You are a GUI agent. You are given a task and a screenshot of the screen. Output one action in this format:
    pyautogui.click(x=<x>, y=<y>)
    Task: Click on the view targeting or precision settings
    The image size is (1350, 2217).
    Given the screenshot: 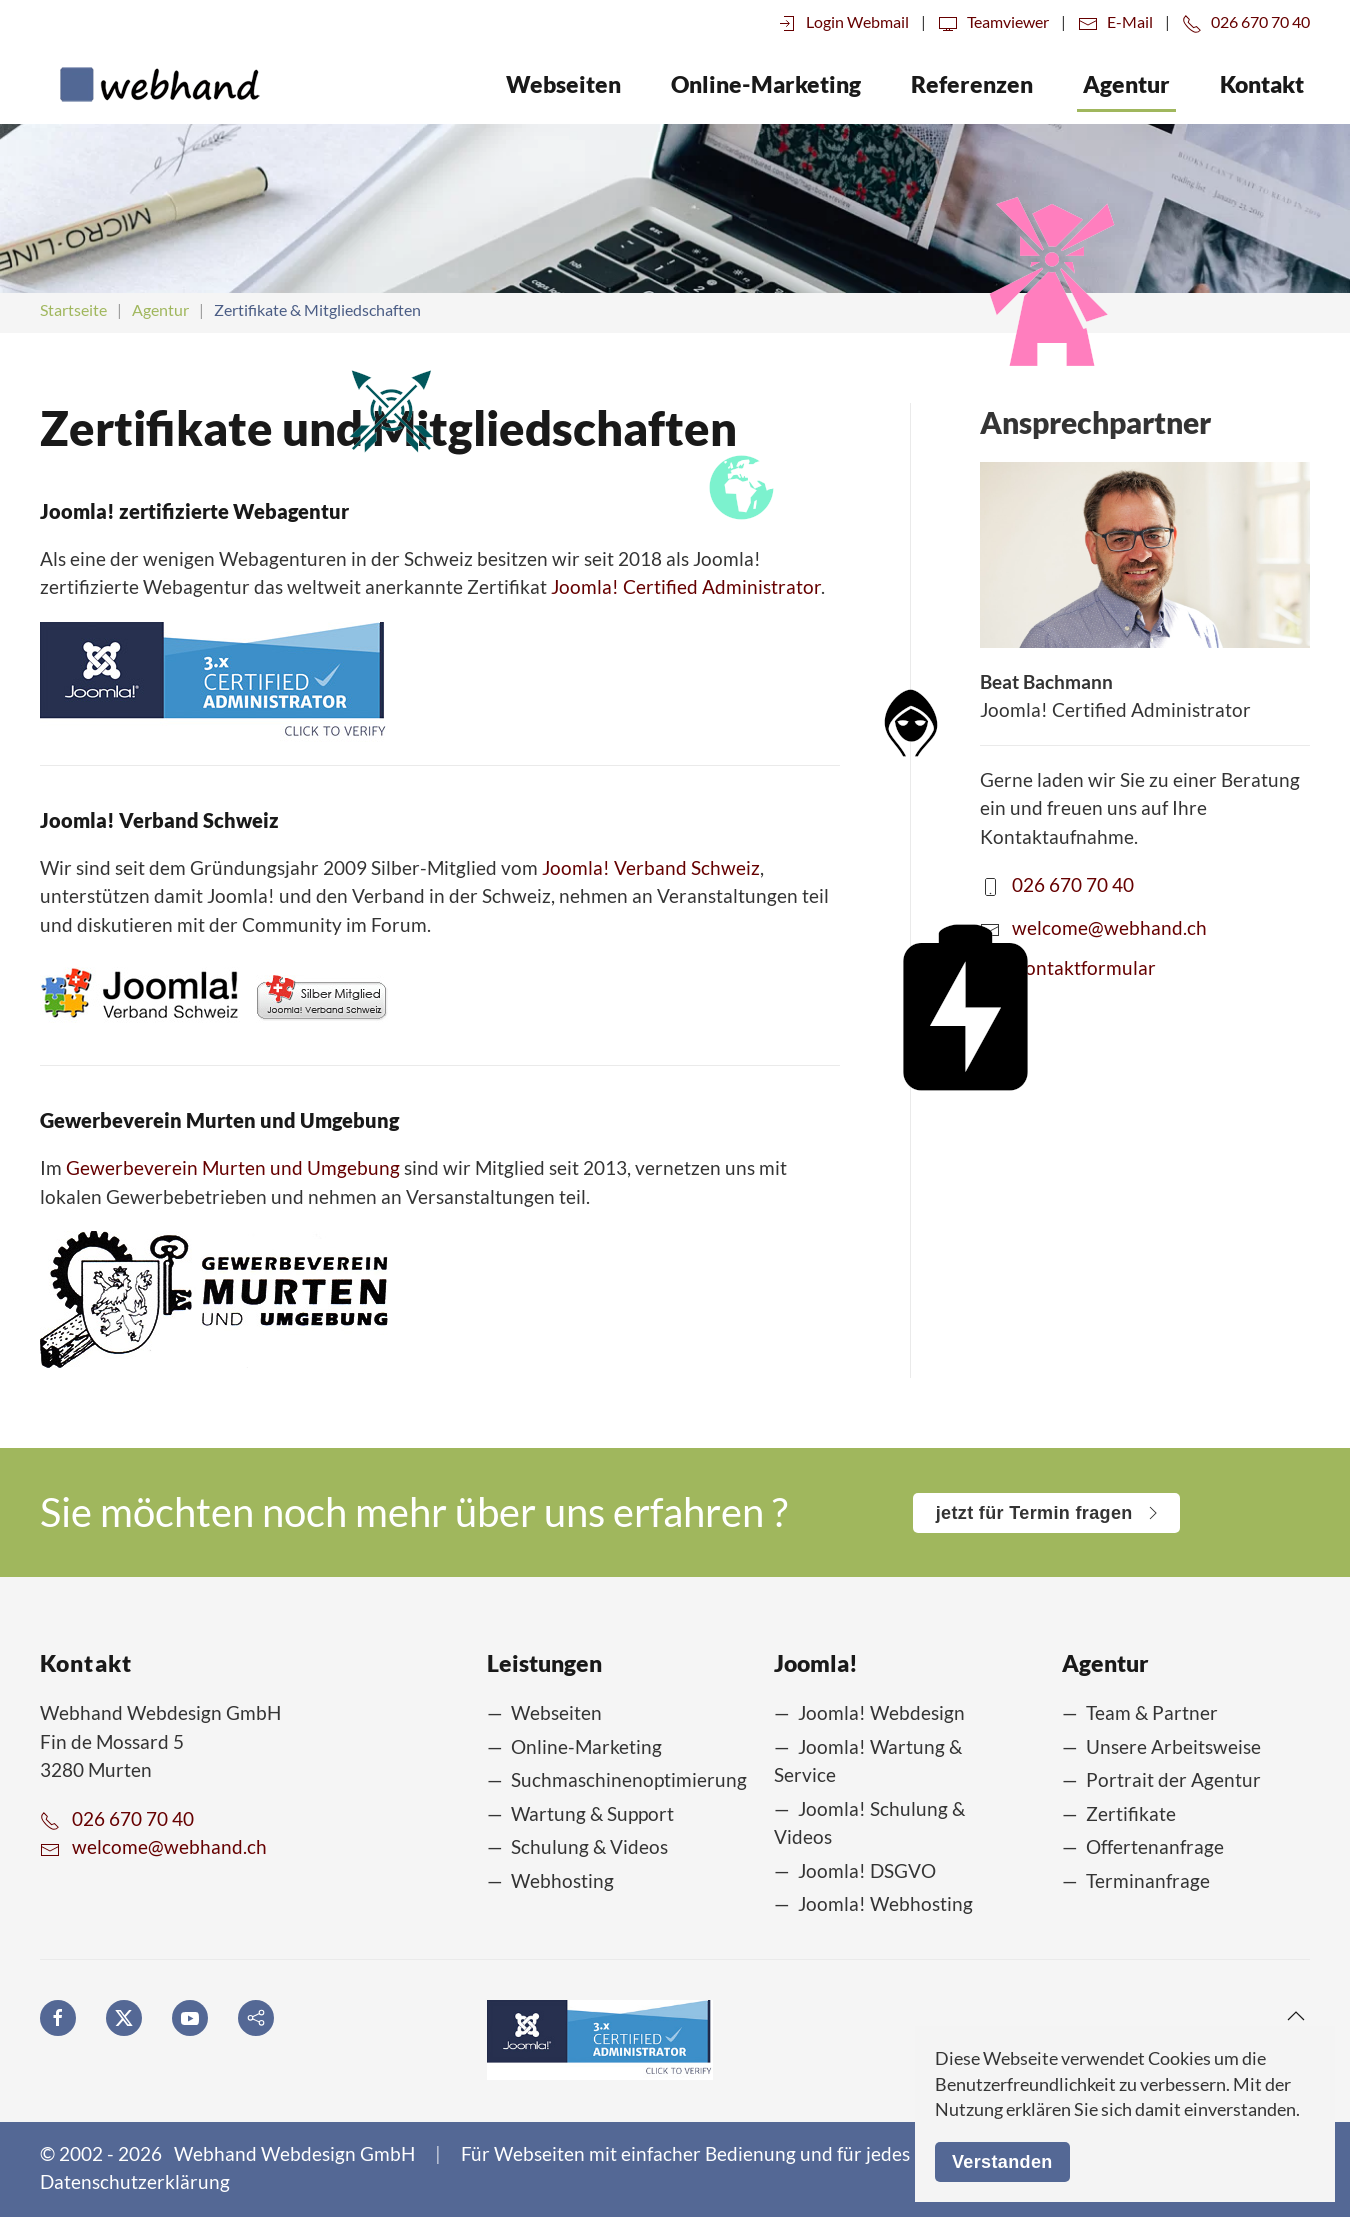 What is the action you would take?
    pyautogui.click(x=391, y=410)
    